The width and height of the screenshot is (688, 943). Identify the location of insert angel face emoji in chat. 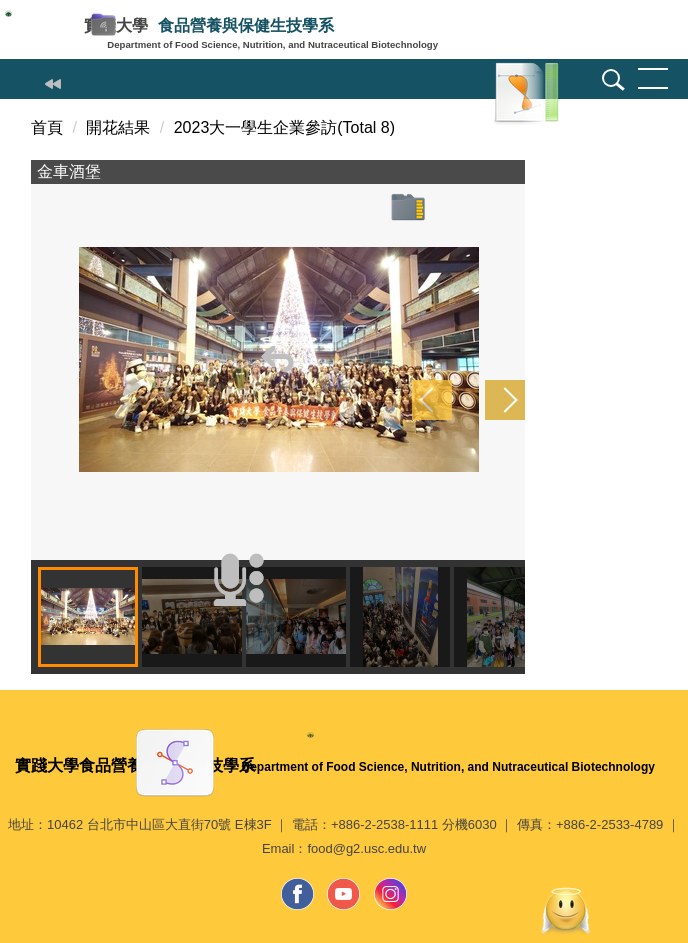
(566, 912).